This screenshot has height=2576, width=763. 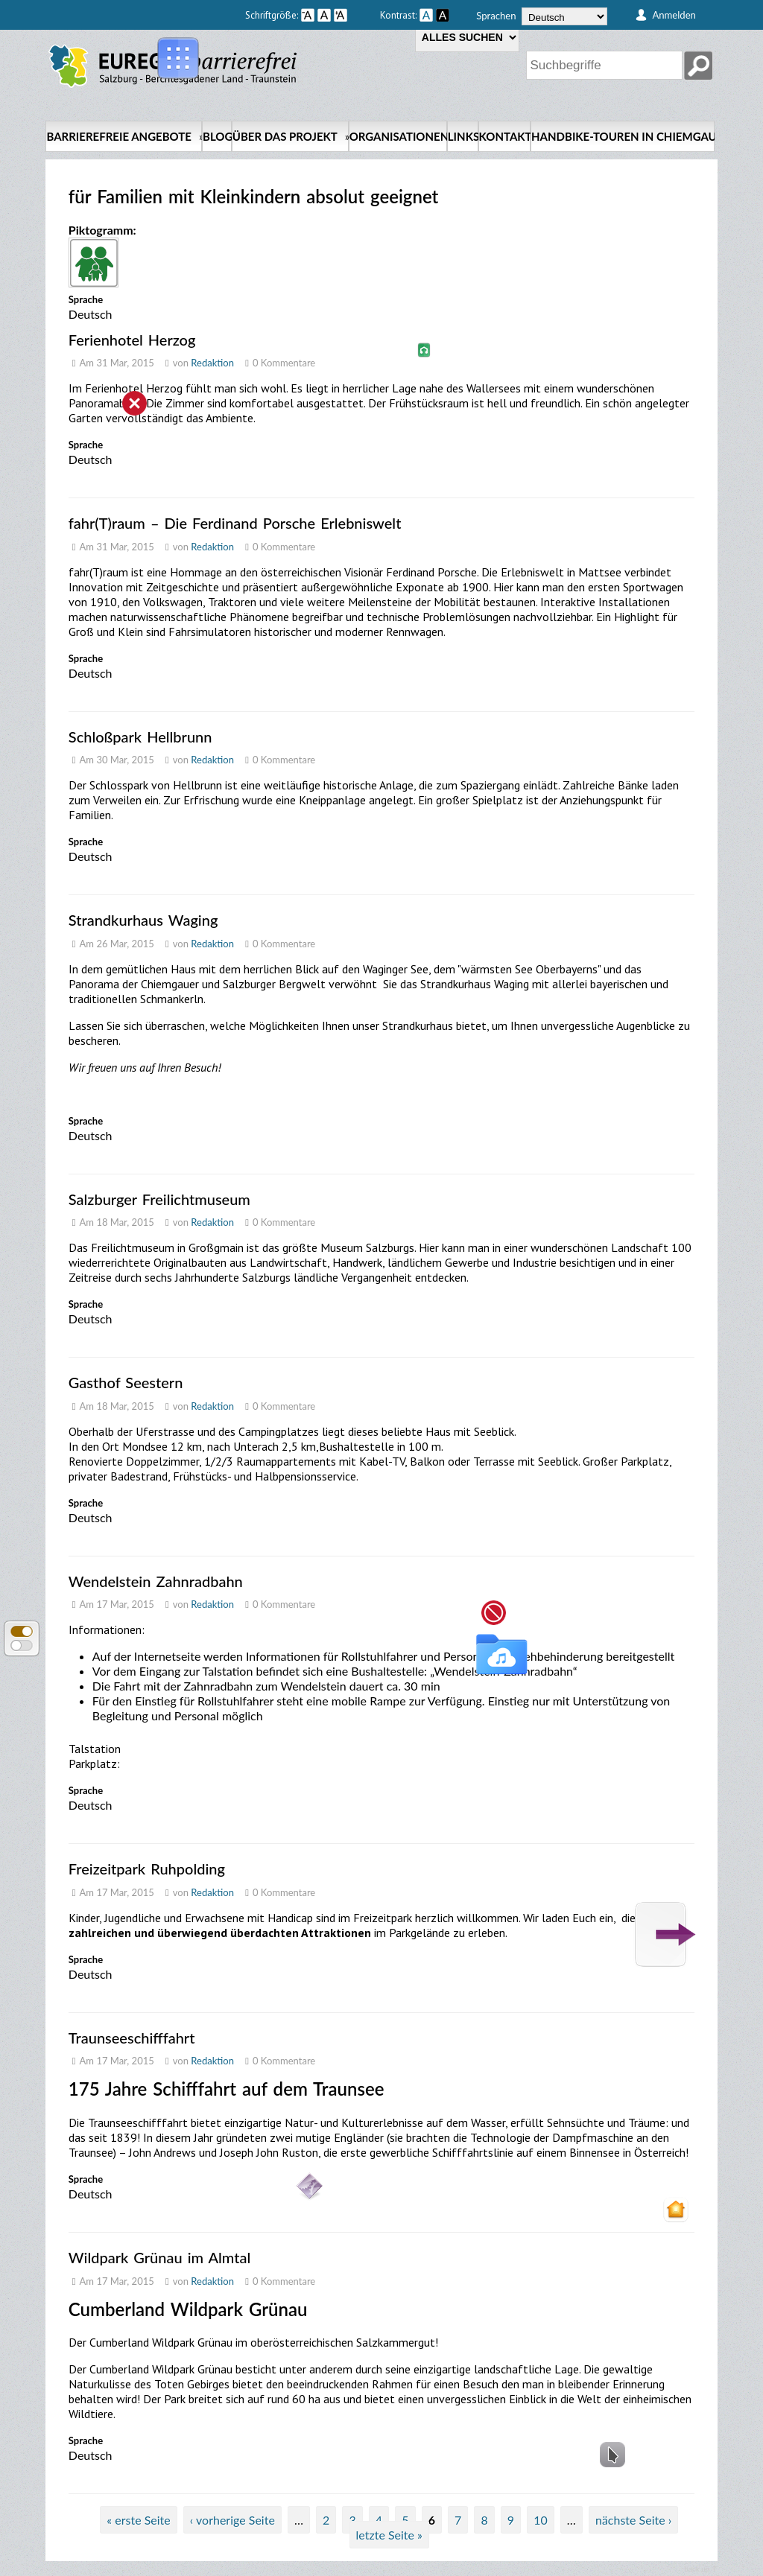 What do you see at coordinates (676, 2210) in the screenshot?
I see `open the home app to control smart home devices` at bounding box center [676, 2210].